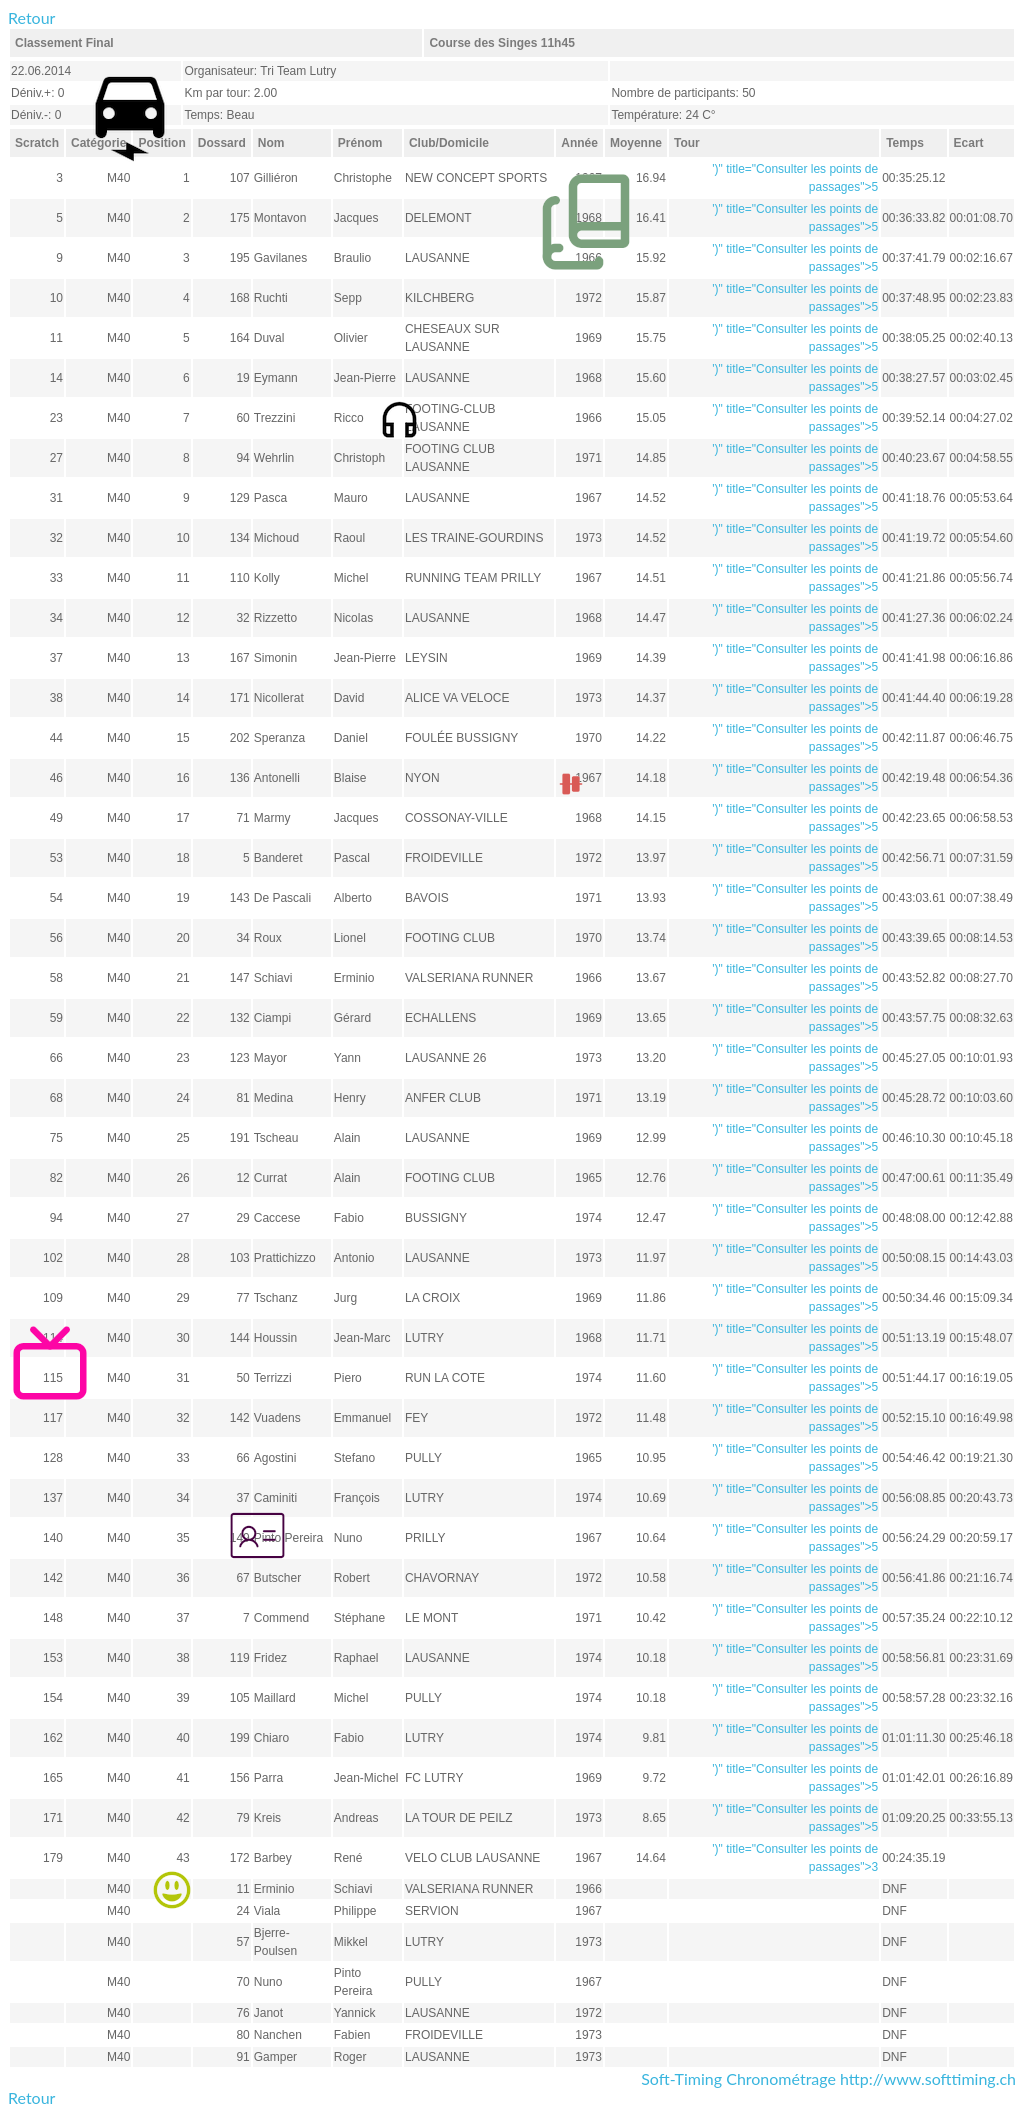 This screenshot has width=1024, height=2115. What do you see at coordinates (172, 1890) in the screenshot?
I see `add an emoji or reaction to a message` at bounding box center [172, 1890].